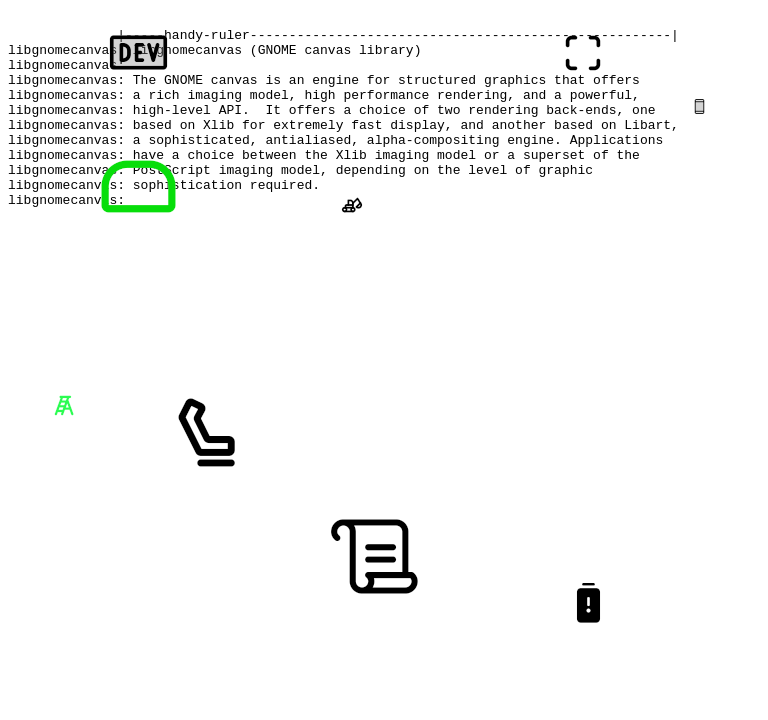  Describe the element at coordinates (205, 432) in the screenshot. I see `select or reserve a seat` at that location.